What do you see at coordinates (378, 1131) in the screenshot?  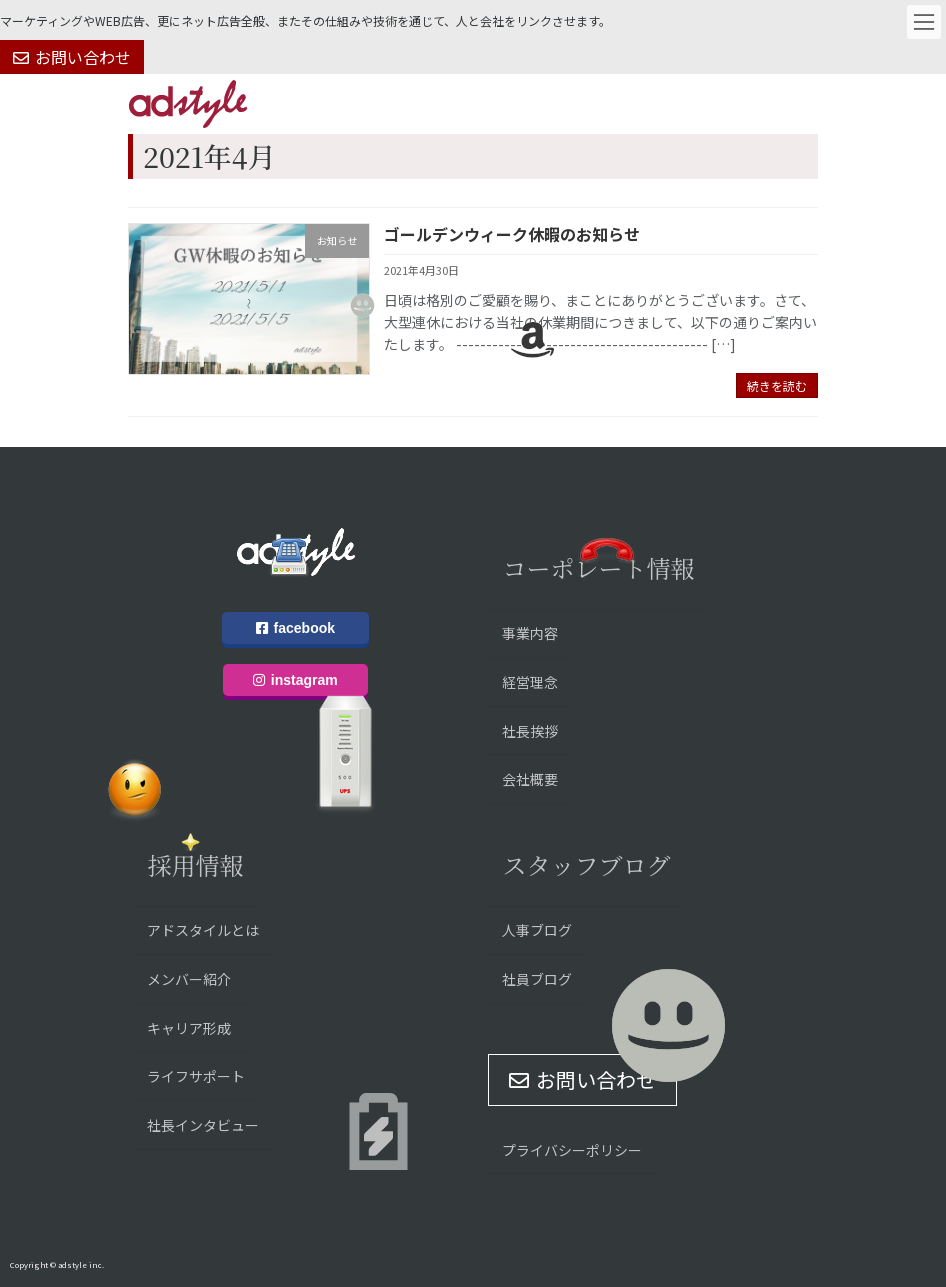 I see `indicates device is connected to power` at bounding box center [378, 1131].